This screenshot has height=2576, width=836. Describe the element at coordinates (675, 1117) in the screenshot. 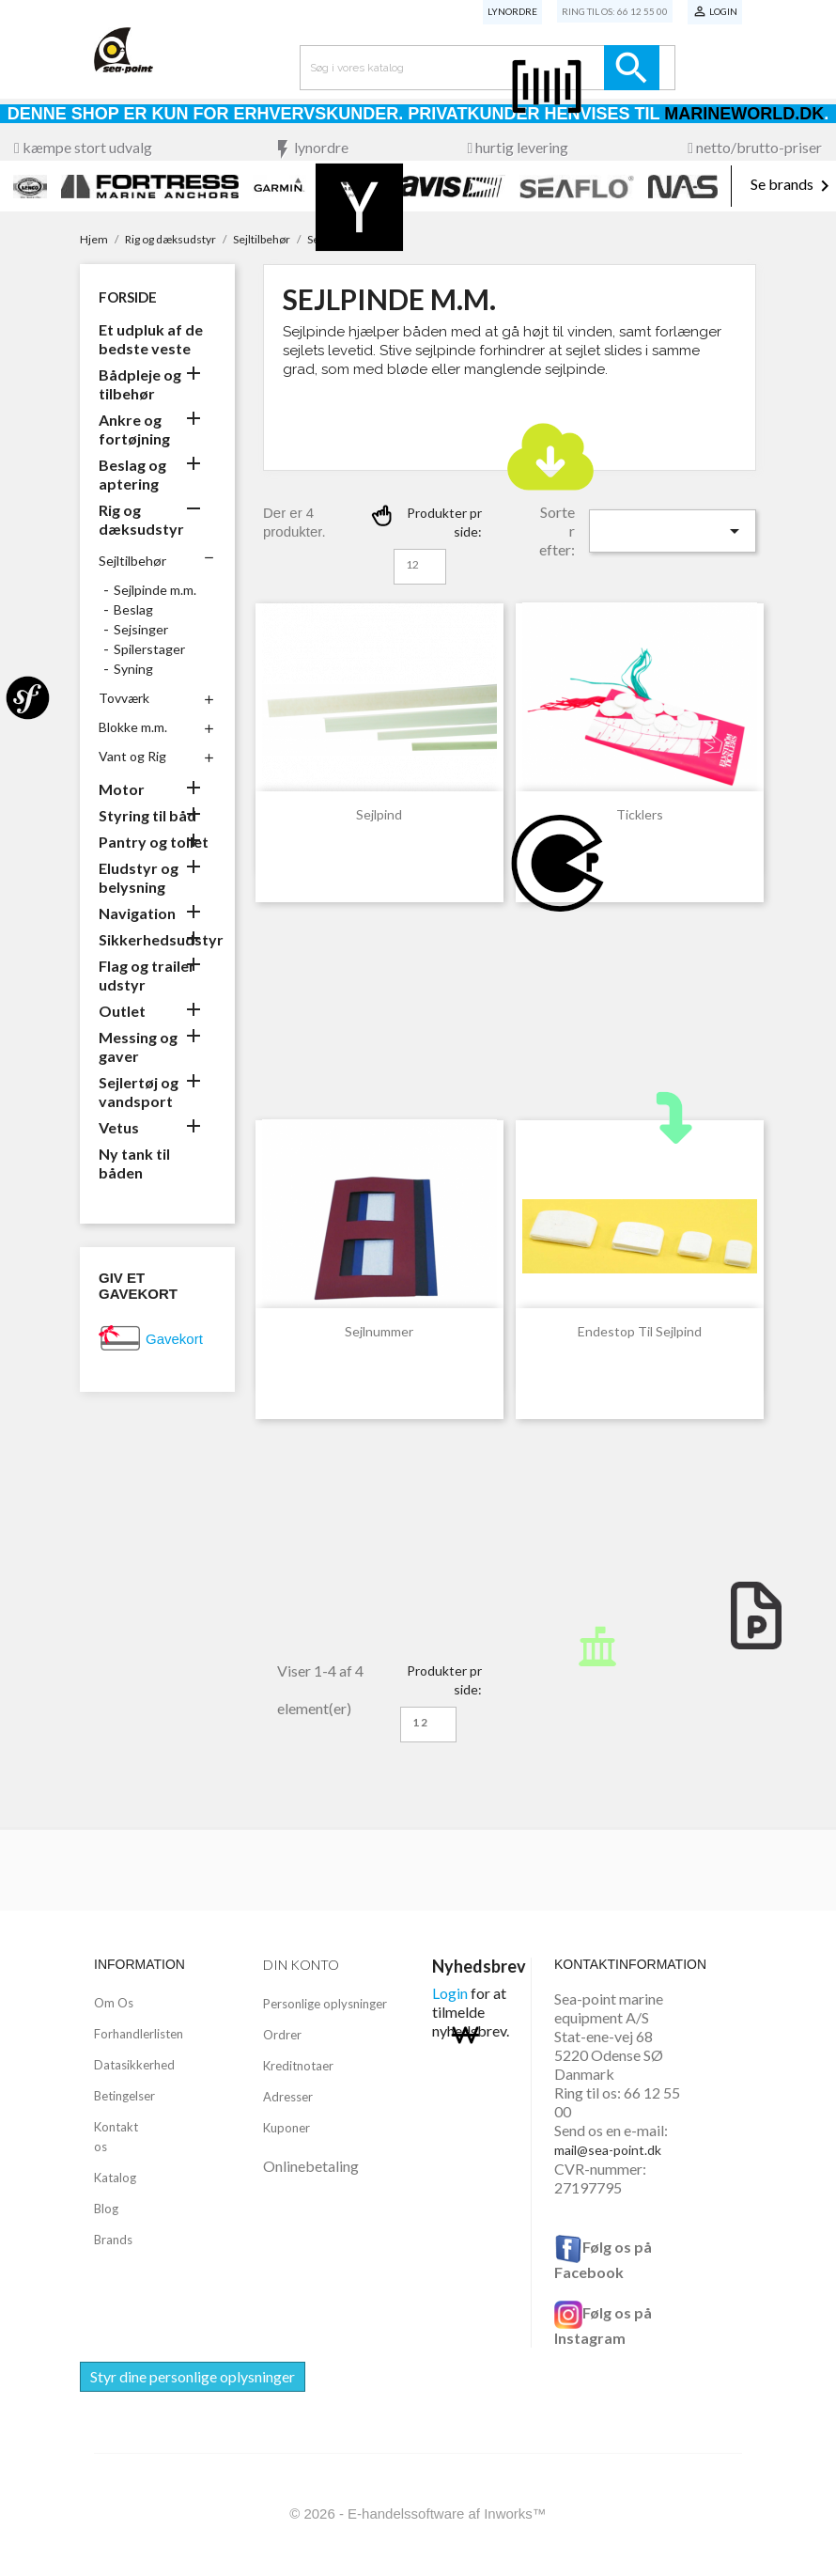

I see `go down a level or subdirectory` at that location.